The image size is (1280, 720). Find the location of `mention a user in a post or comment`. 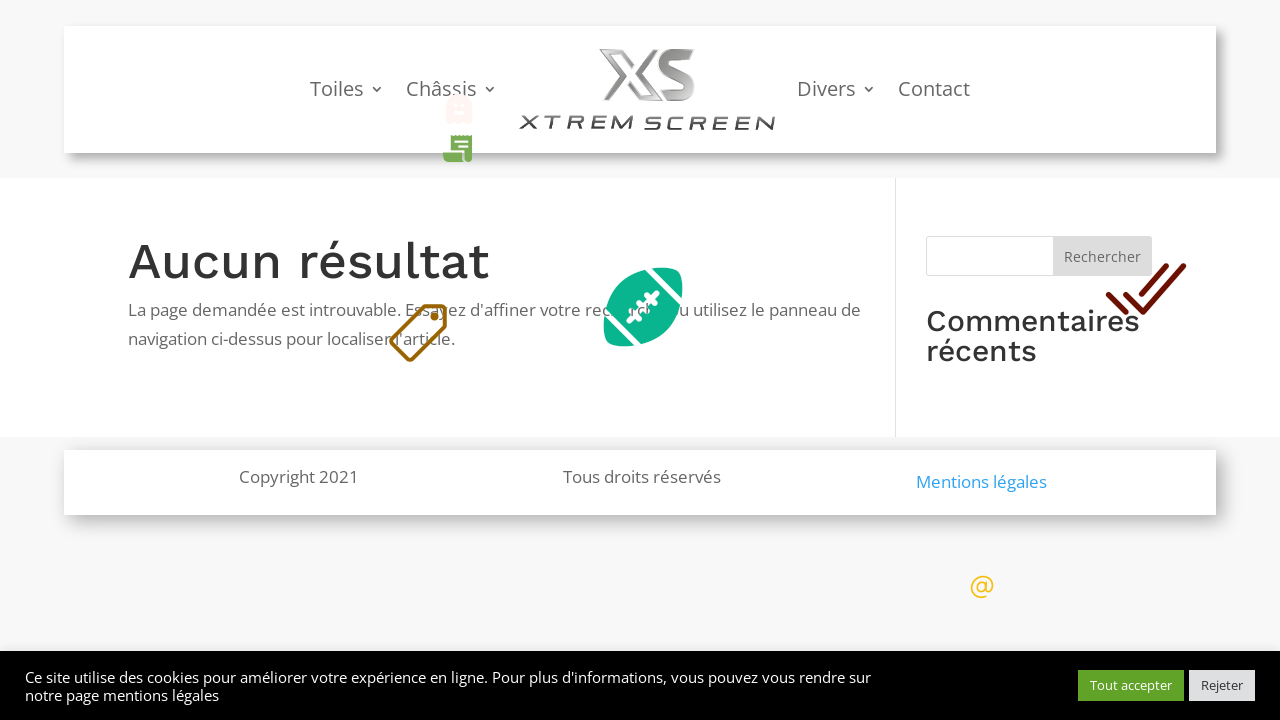

mention a user in a post or comment is located at coordinates (982, 587).